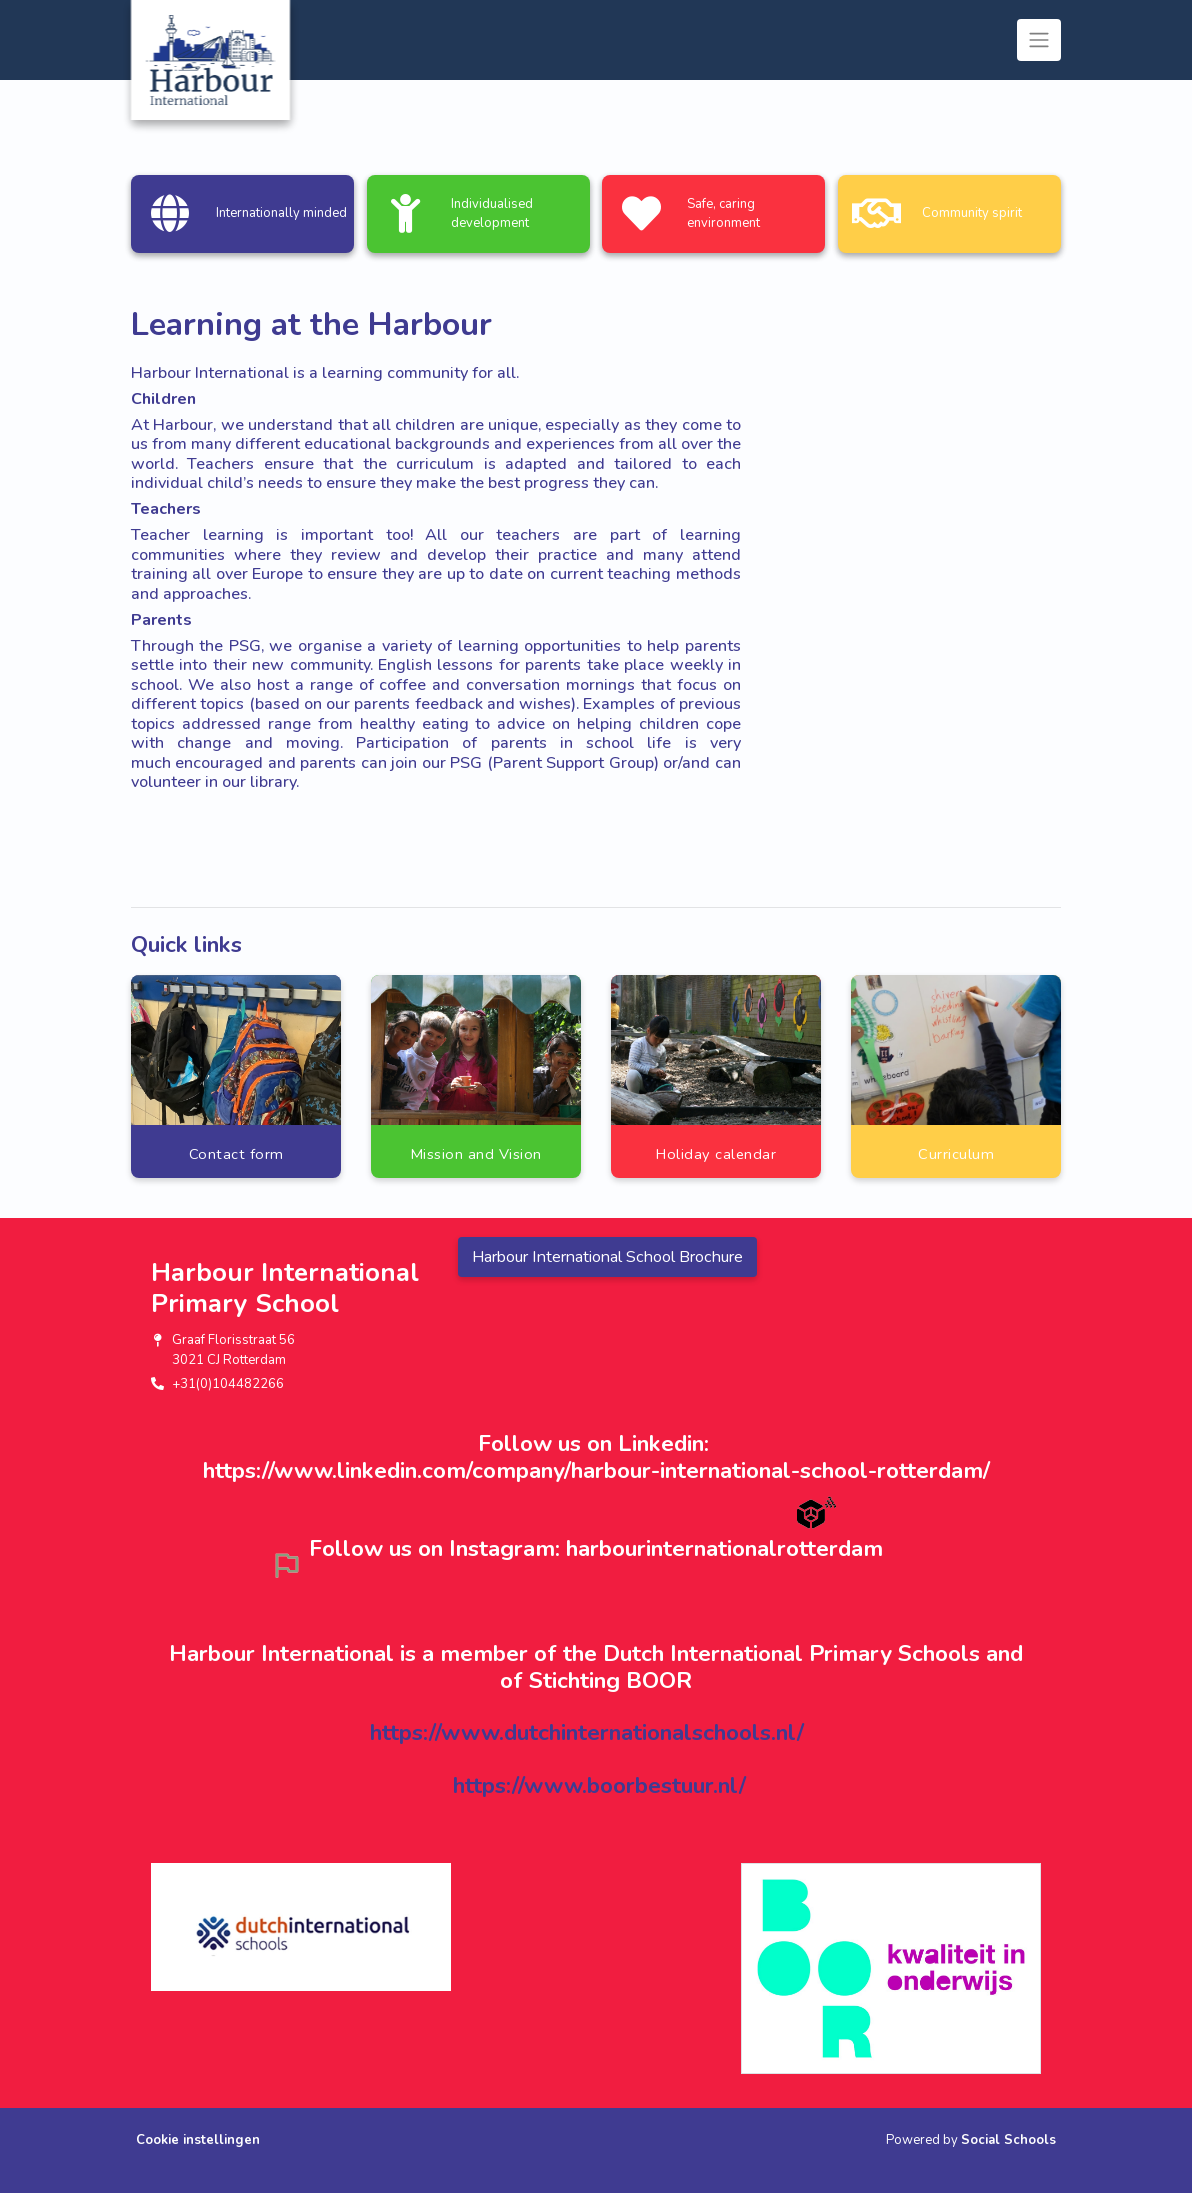 Image resolution: width=1192 pixels, height=2193 pixels. What do you see at coordinates (287, 1565) in the screenshot?
I see `flag an item for review or attention` at bounding box center [287, 1565].